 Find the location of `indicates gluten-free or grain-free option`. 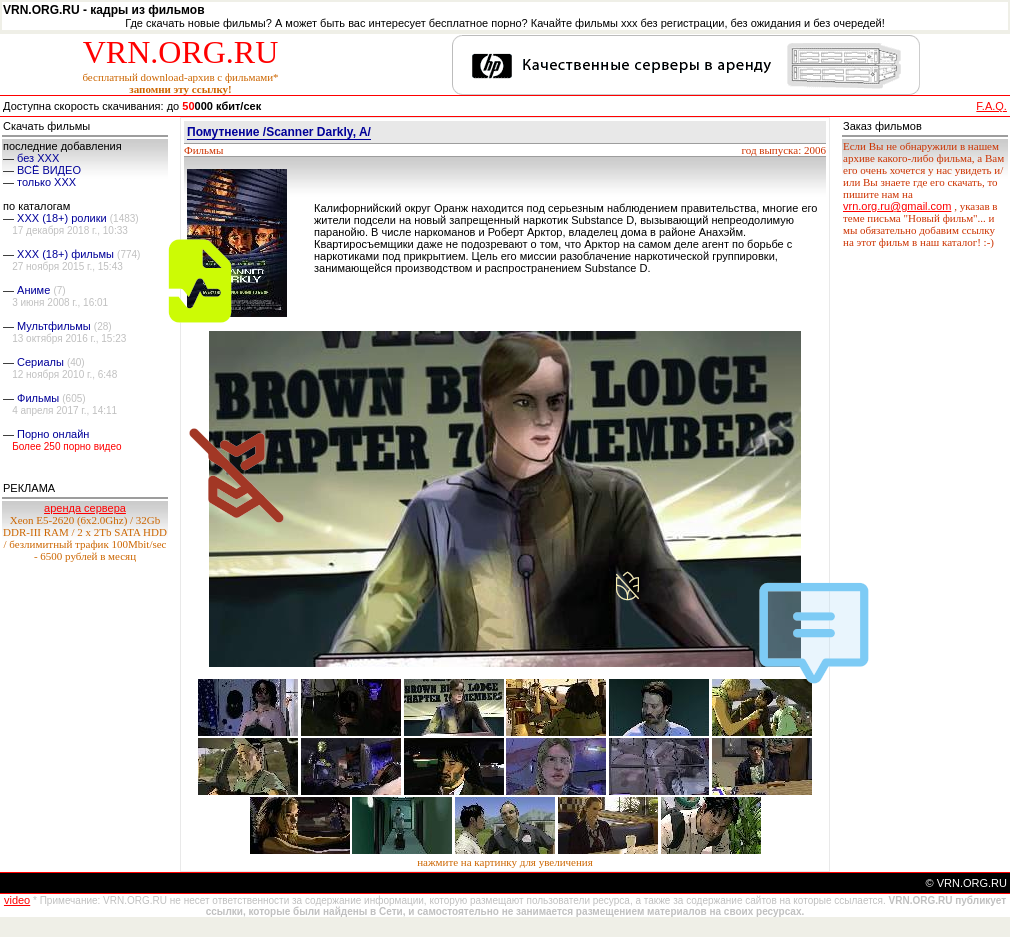

indicates gluten-free or grain-free option is located at coordinates (627, 586).